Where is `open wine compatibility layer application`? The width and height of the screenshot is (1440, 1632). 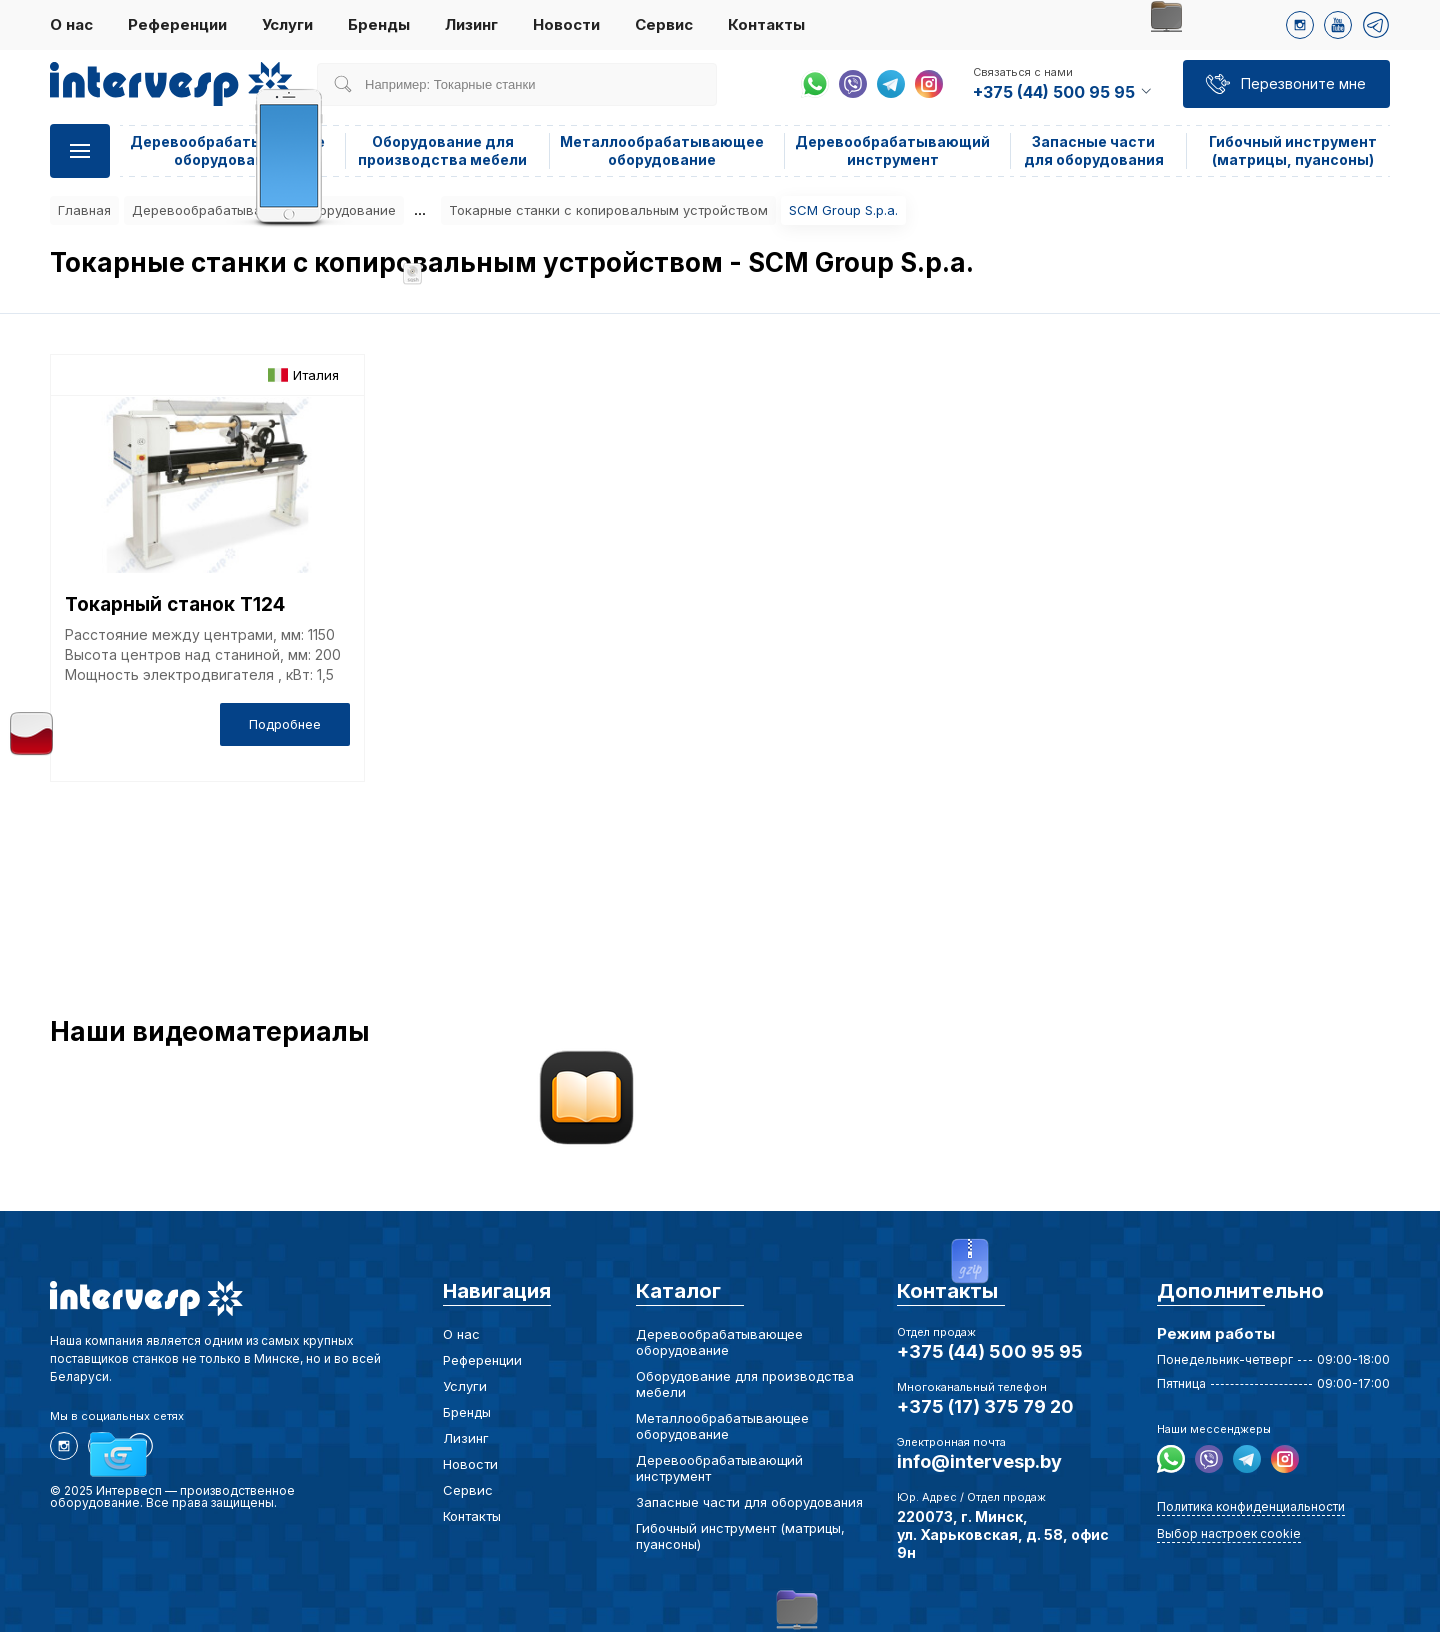 open wine compatibility layer application is located at coordinates (31, 733).